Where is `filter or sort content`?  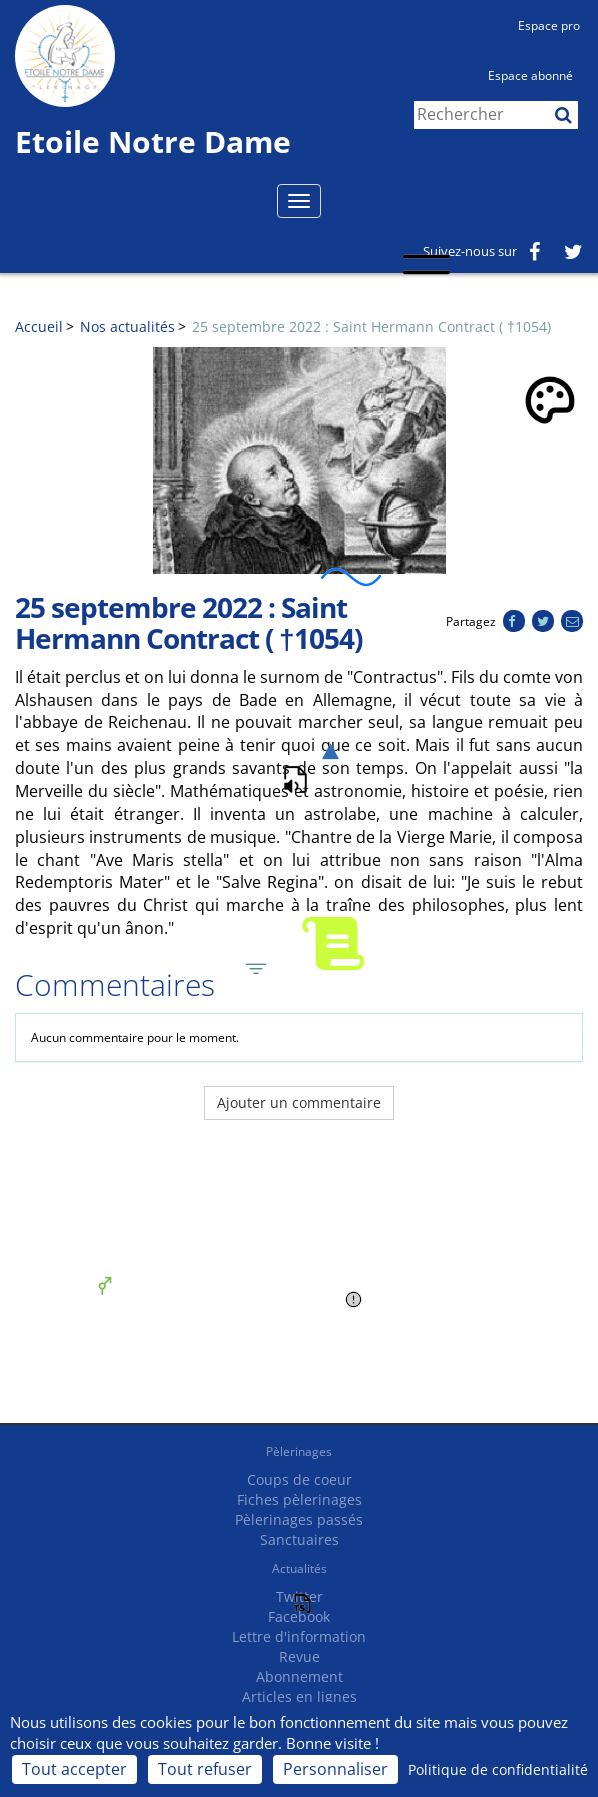
filter or sort content is located at coordinates (256, 968).